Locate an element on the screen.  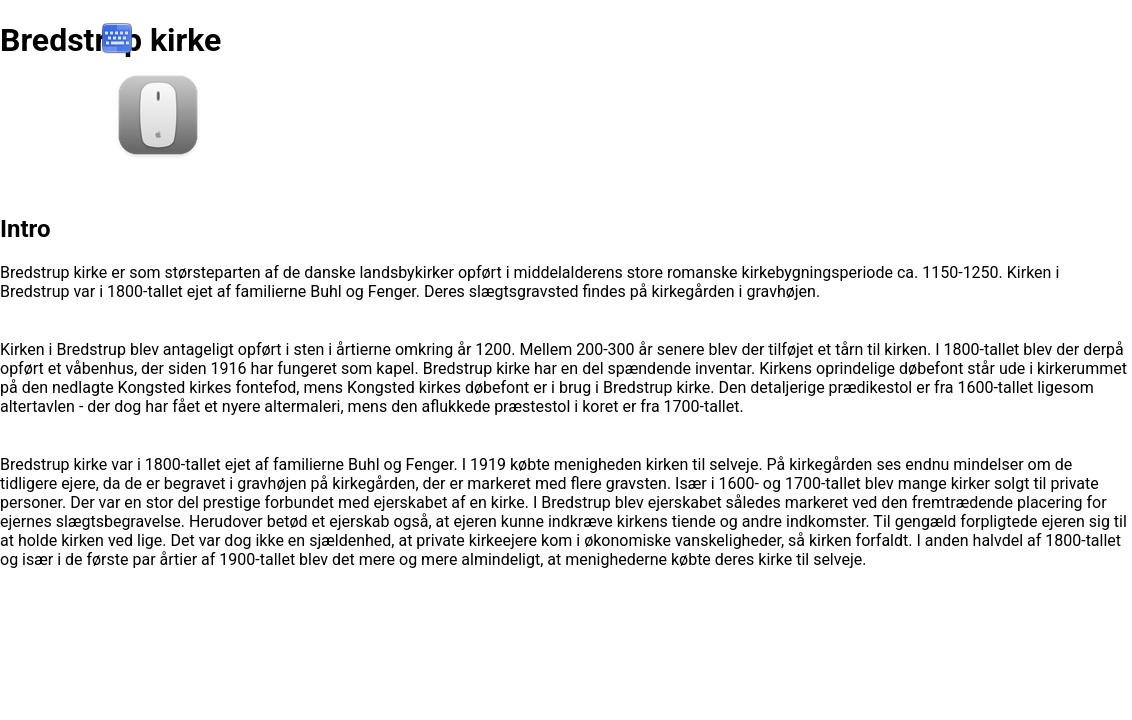
access keyboard and input method settings is located at coordinates (117, 38).